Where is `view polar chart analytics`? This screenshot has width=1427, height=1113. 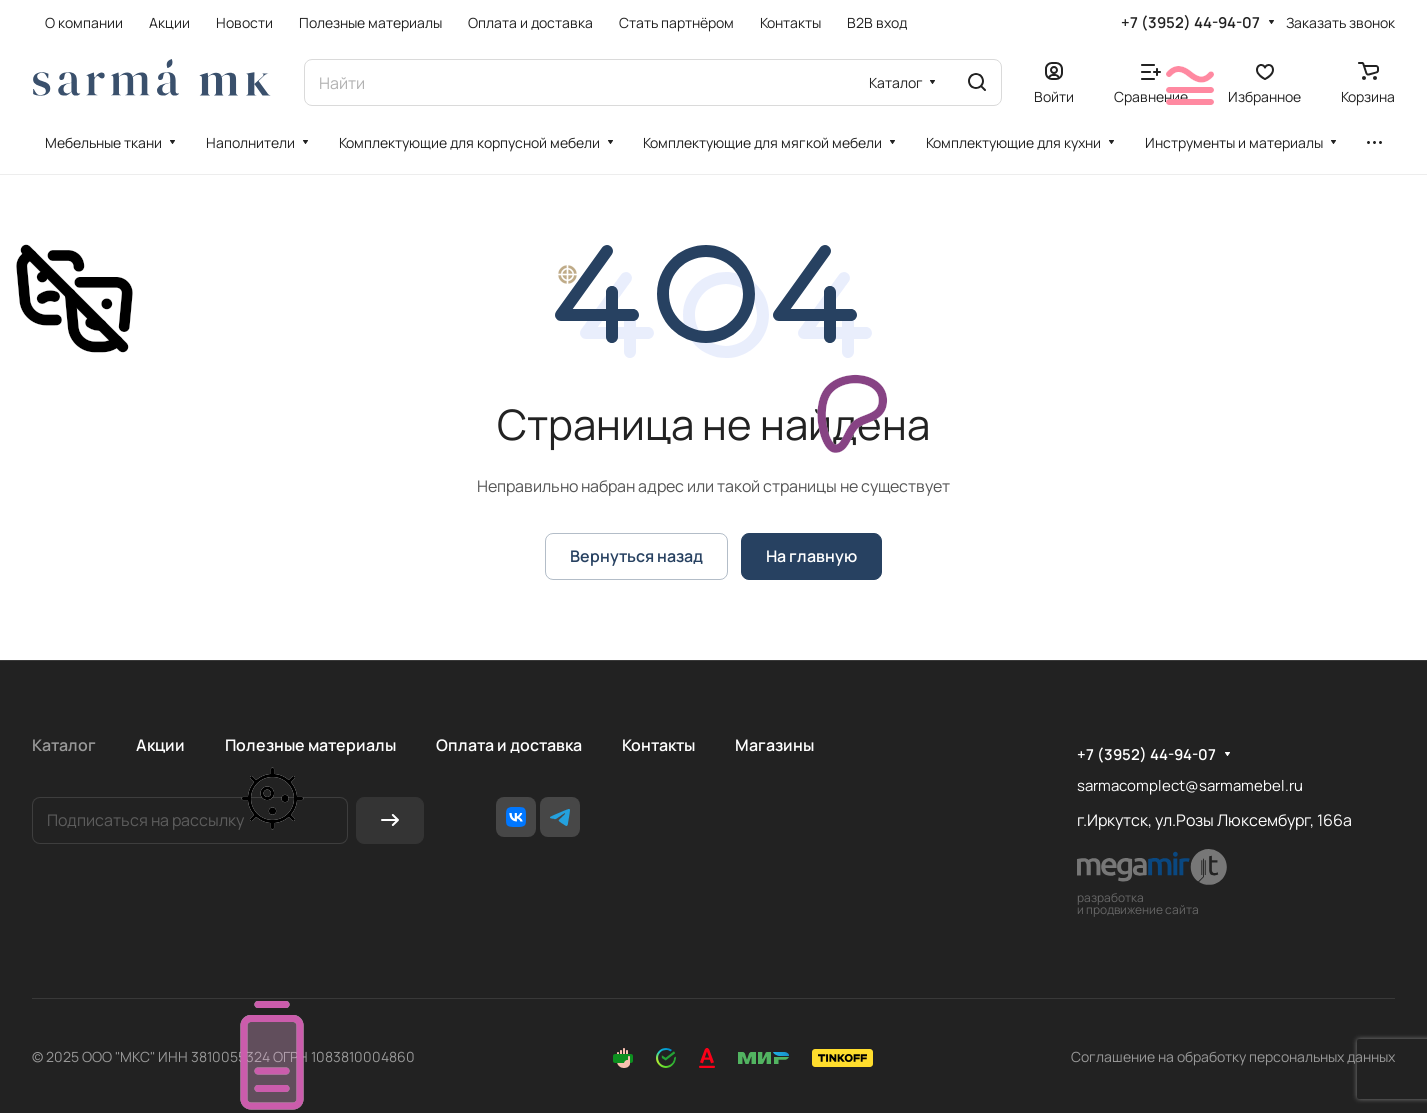 view polar chart analytics is located at coordinates (567, 274).